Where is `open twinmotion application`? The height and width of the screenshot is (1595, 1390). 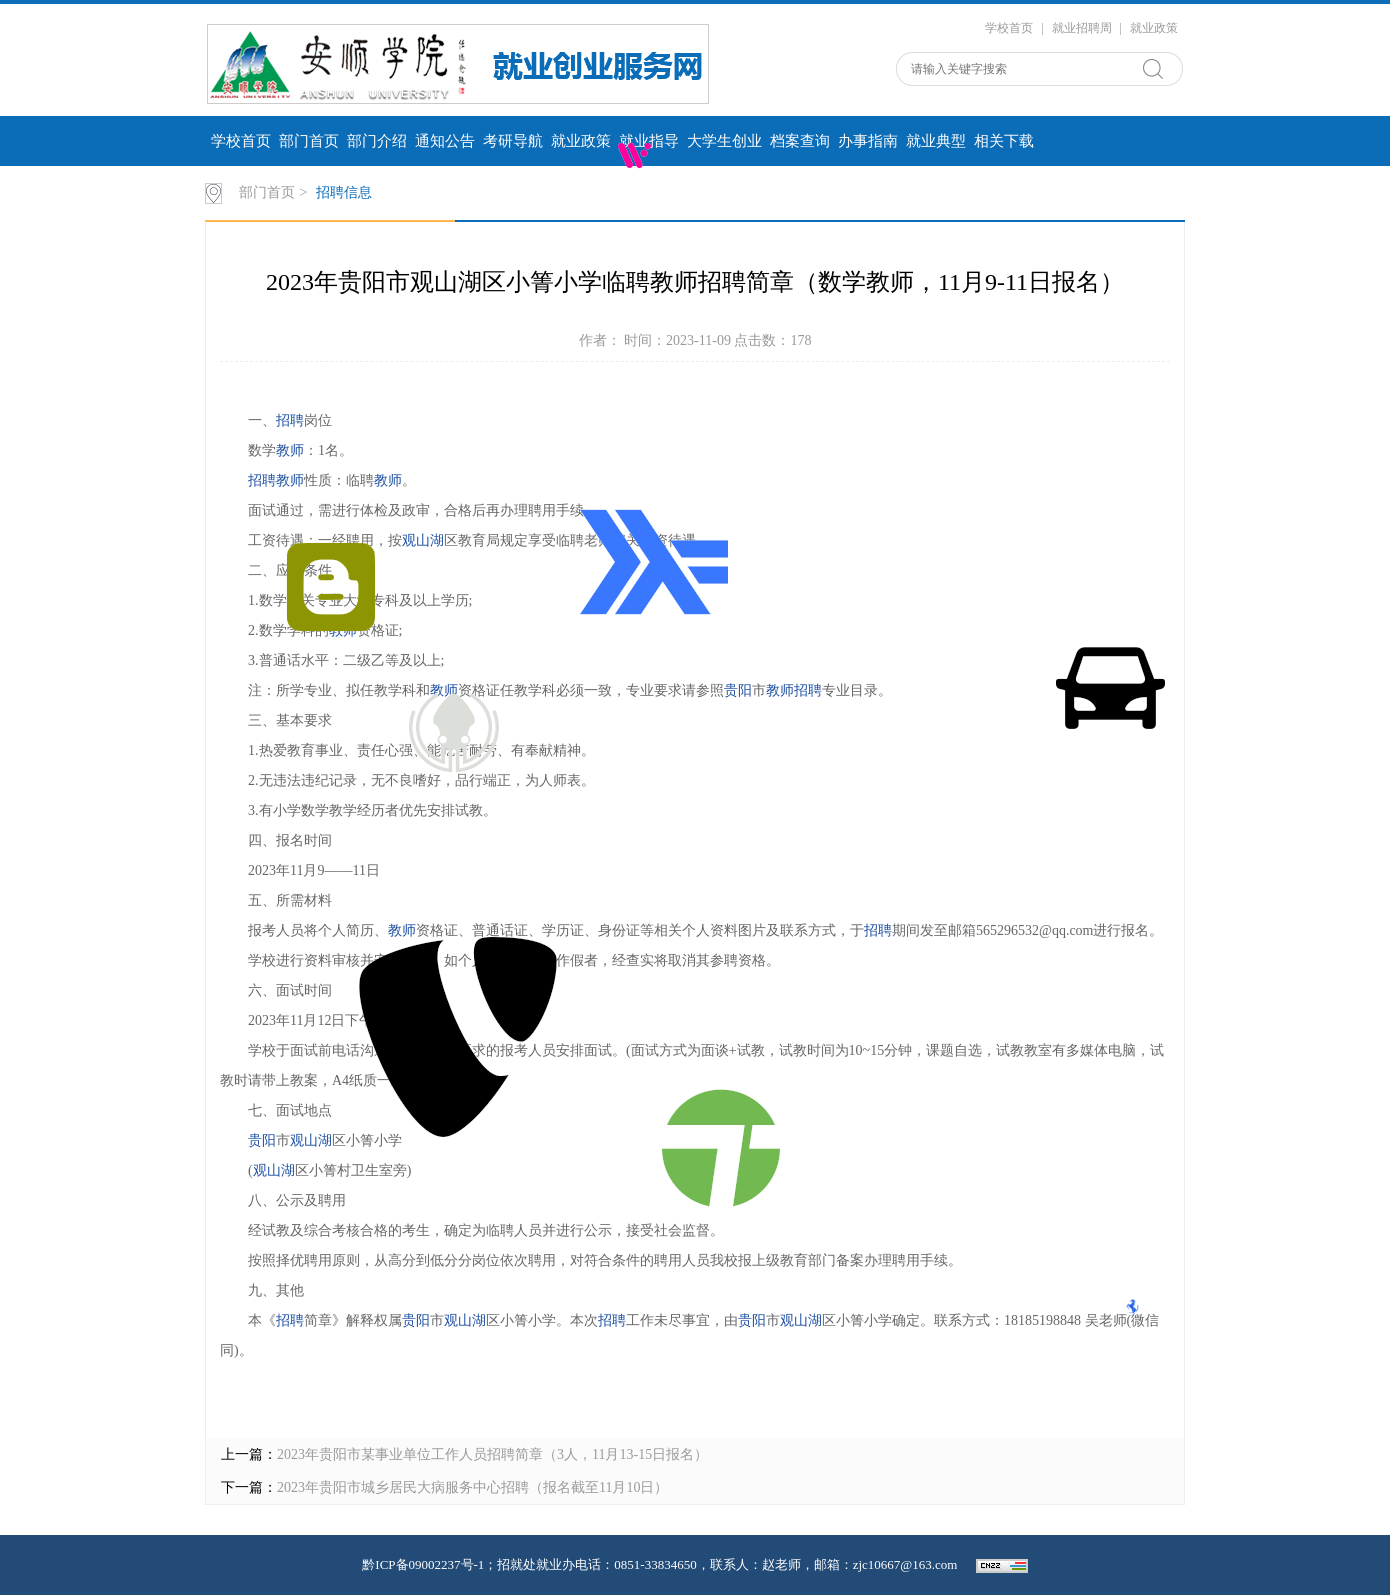
open twinmotion application is located at coordinates (721, 1148).